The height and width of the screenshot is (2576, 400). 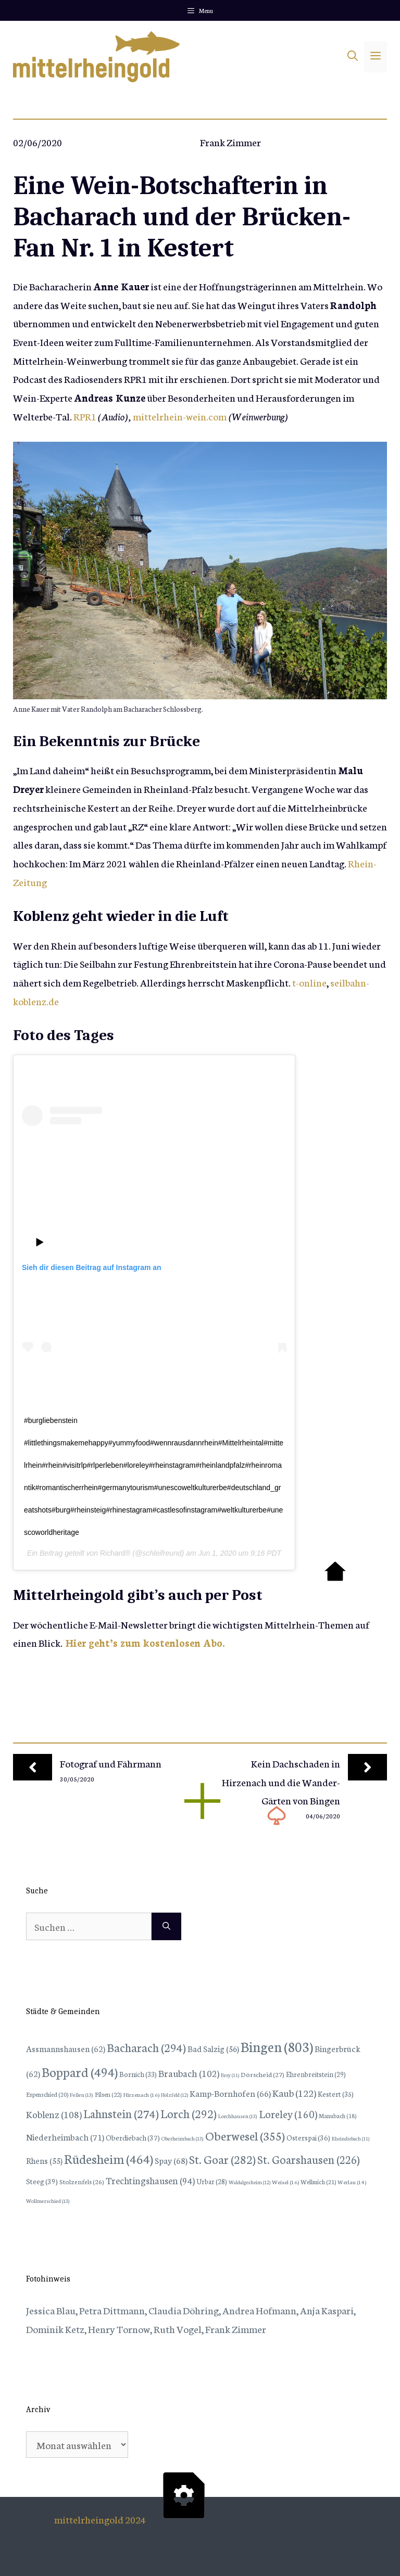 I want to click on navigate to home screen, so click(x=335, y=1572).